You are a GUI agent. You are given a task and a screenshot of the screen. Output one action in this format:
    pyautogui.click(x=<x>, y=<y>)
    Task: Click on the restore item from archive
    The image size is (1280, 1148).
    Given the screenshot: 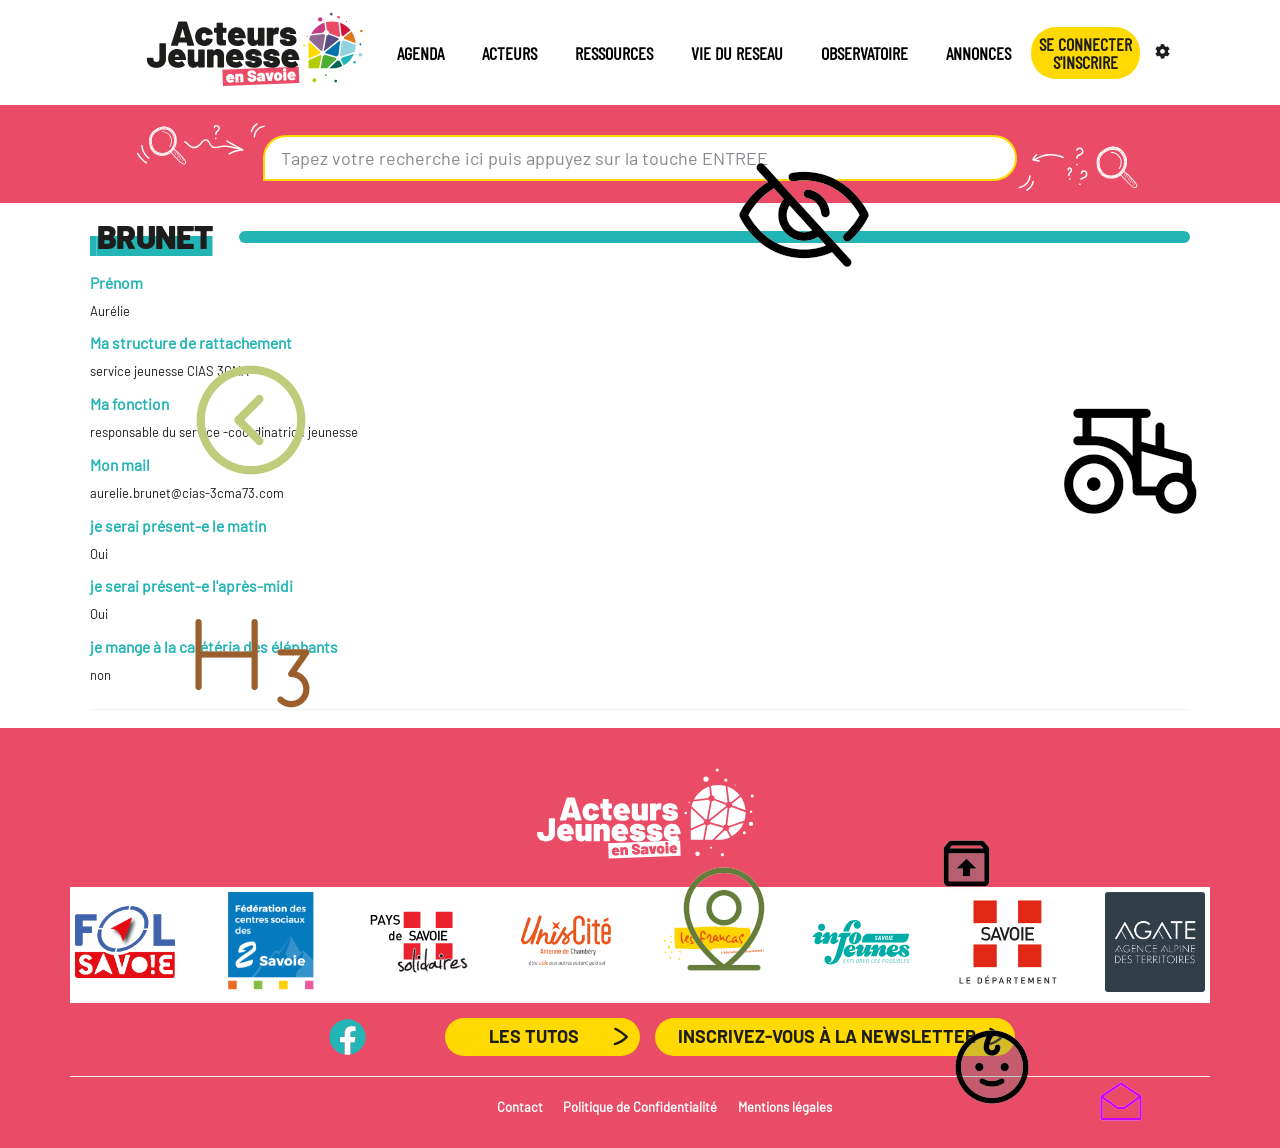 What is the action you would take?
    pyautogui.click(x=966, y=863)
    